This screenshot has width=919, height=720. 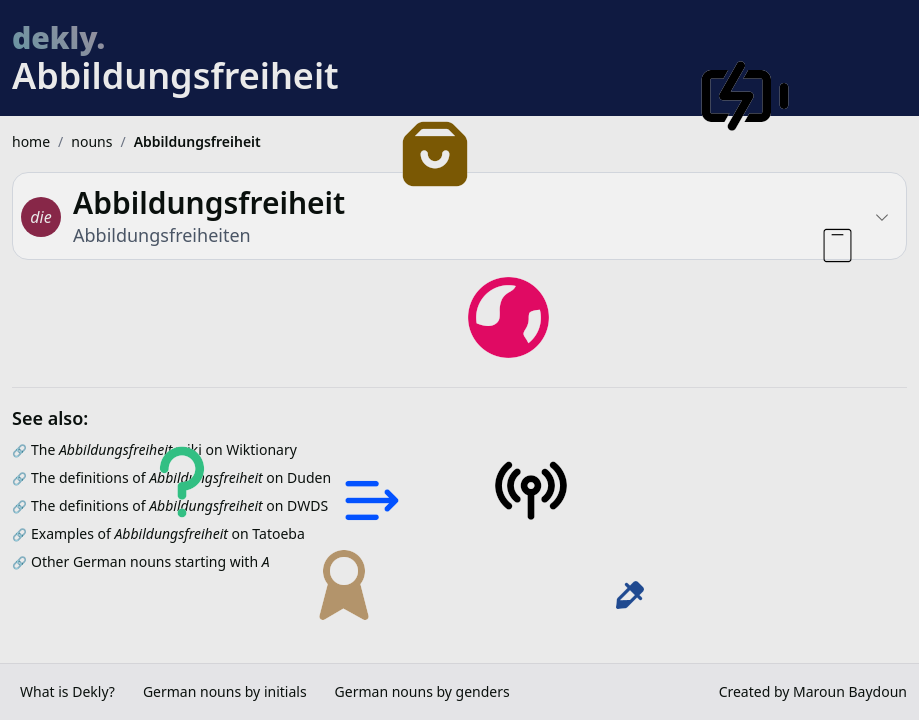 I want to click on view your shopping bag, so click(x=435, y=154).